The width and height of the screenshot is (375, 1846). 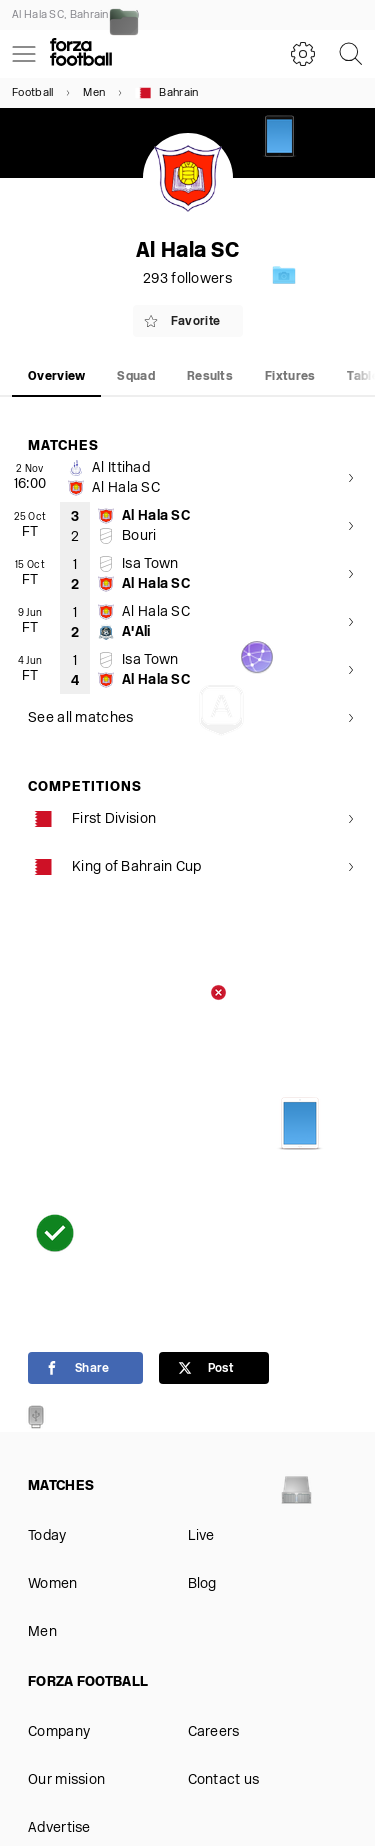 I want to click on access network workgroup or shared resources, so click(x=257, y=657).